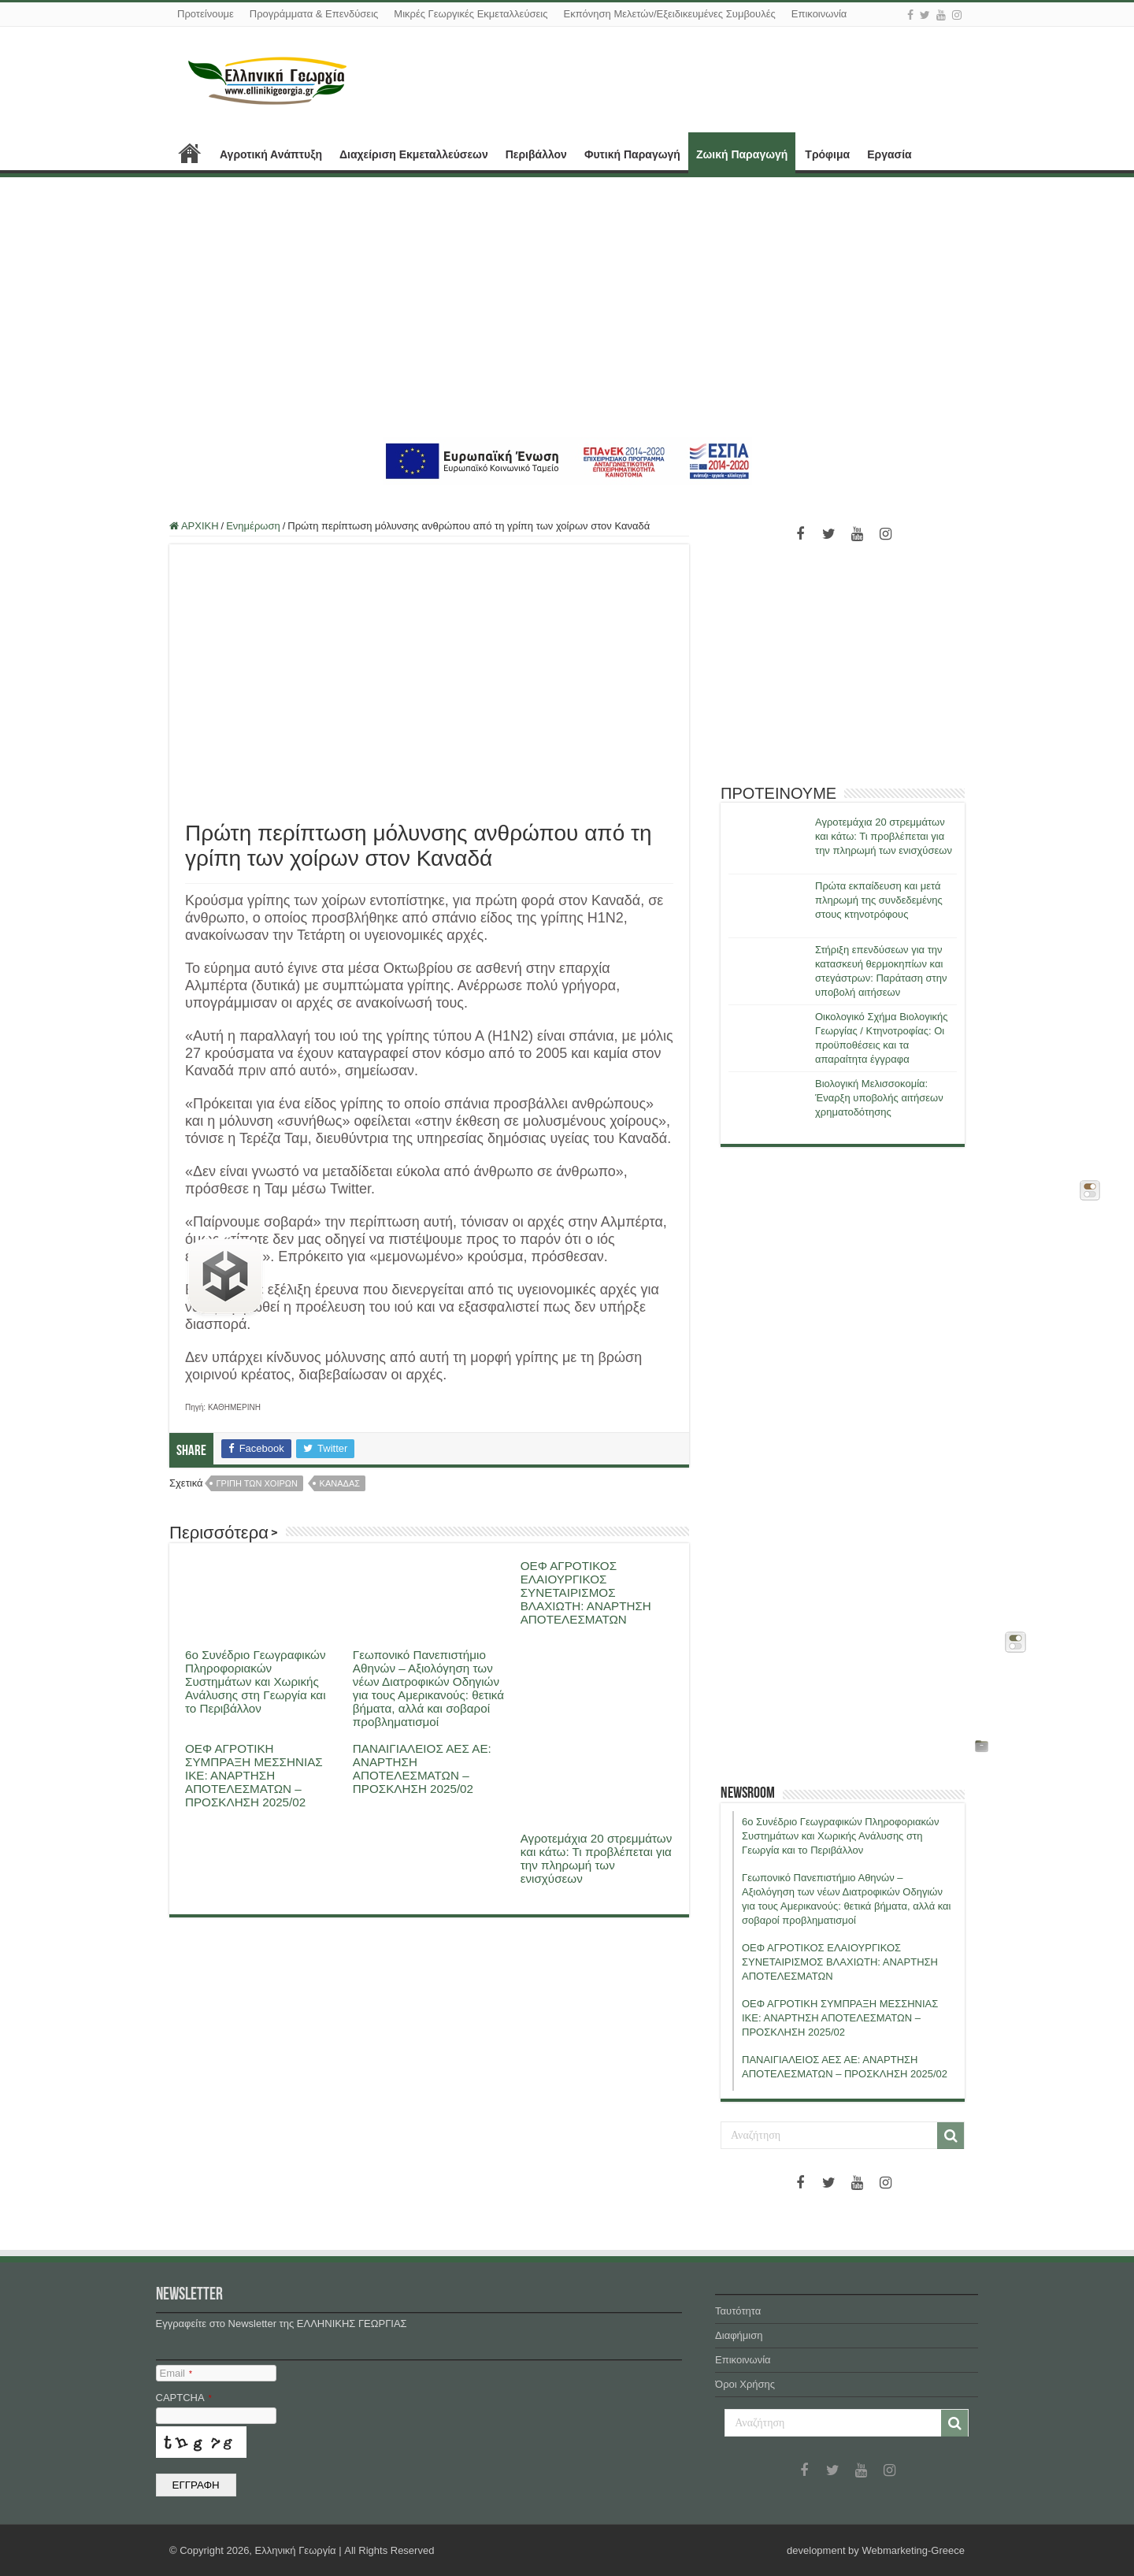  What do you see at coordinates (981, 1746) in the screenshot?
I see `open the file manager application` at bounding box center [981, 1746].